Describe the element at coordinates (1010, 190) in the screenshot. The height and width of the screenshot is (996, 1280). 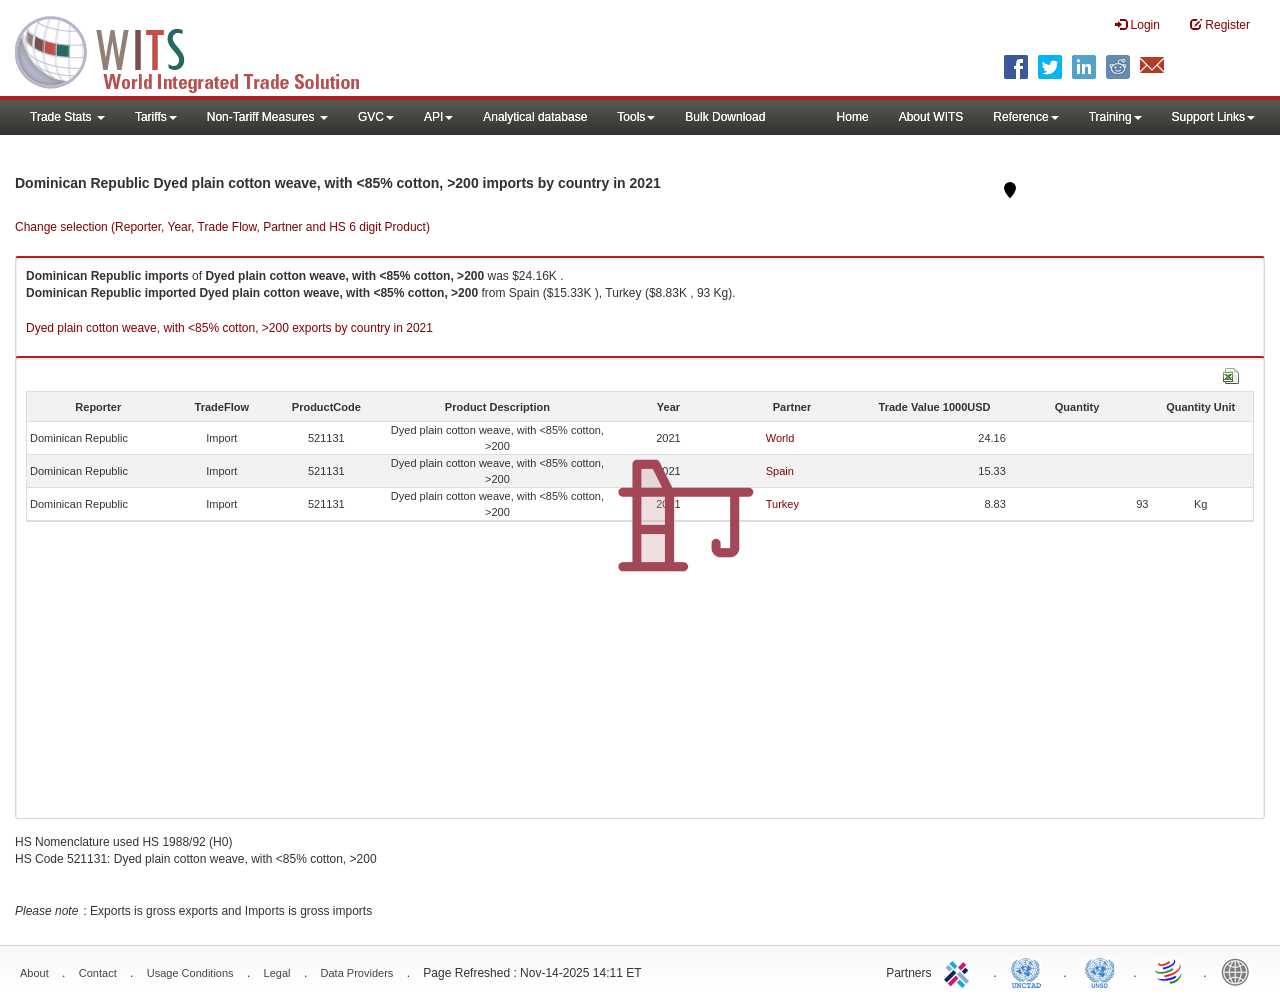
I see `mark a location on the map` at that location.